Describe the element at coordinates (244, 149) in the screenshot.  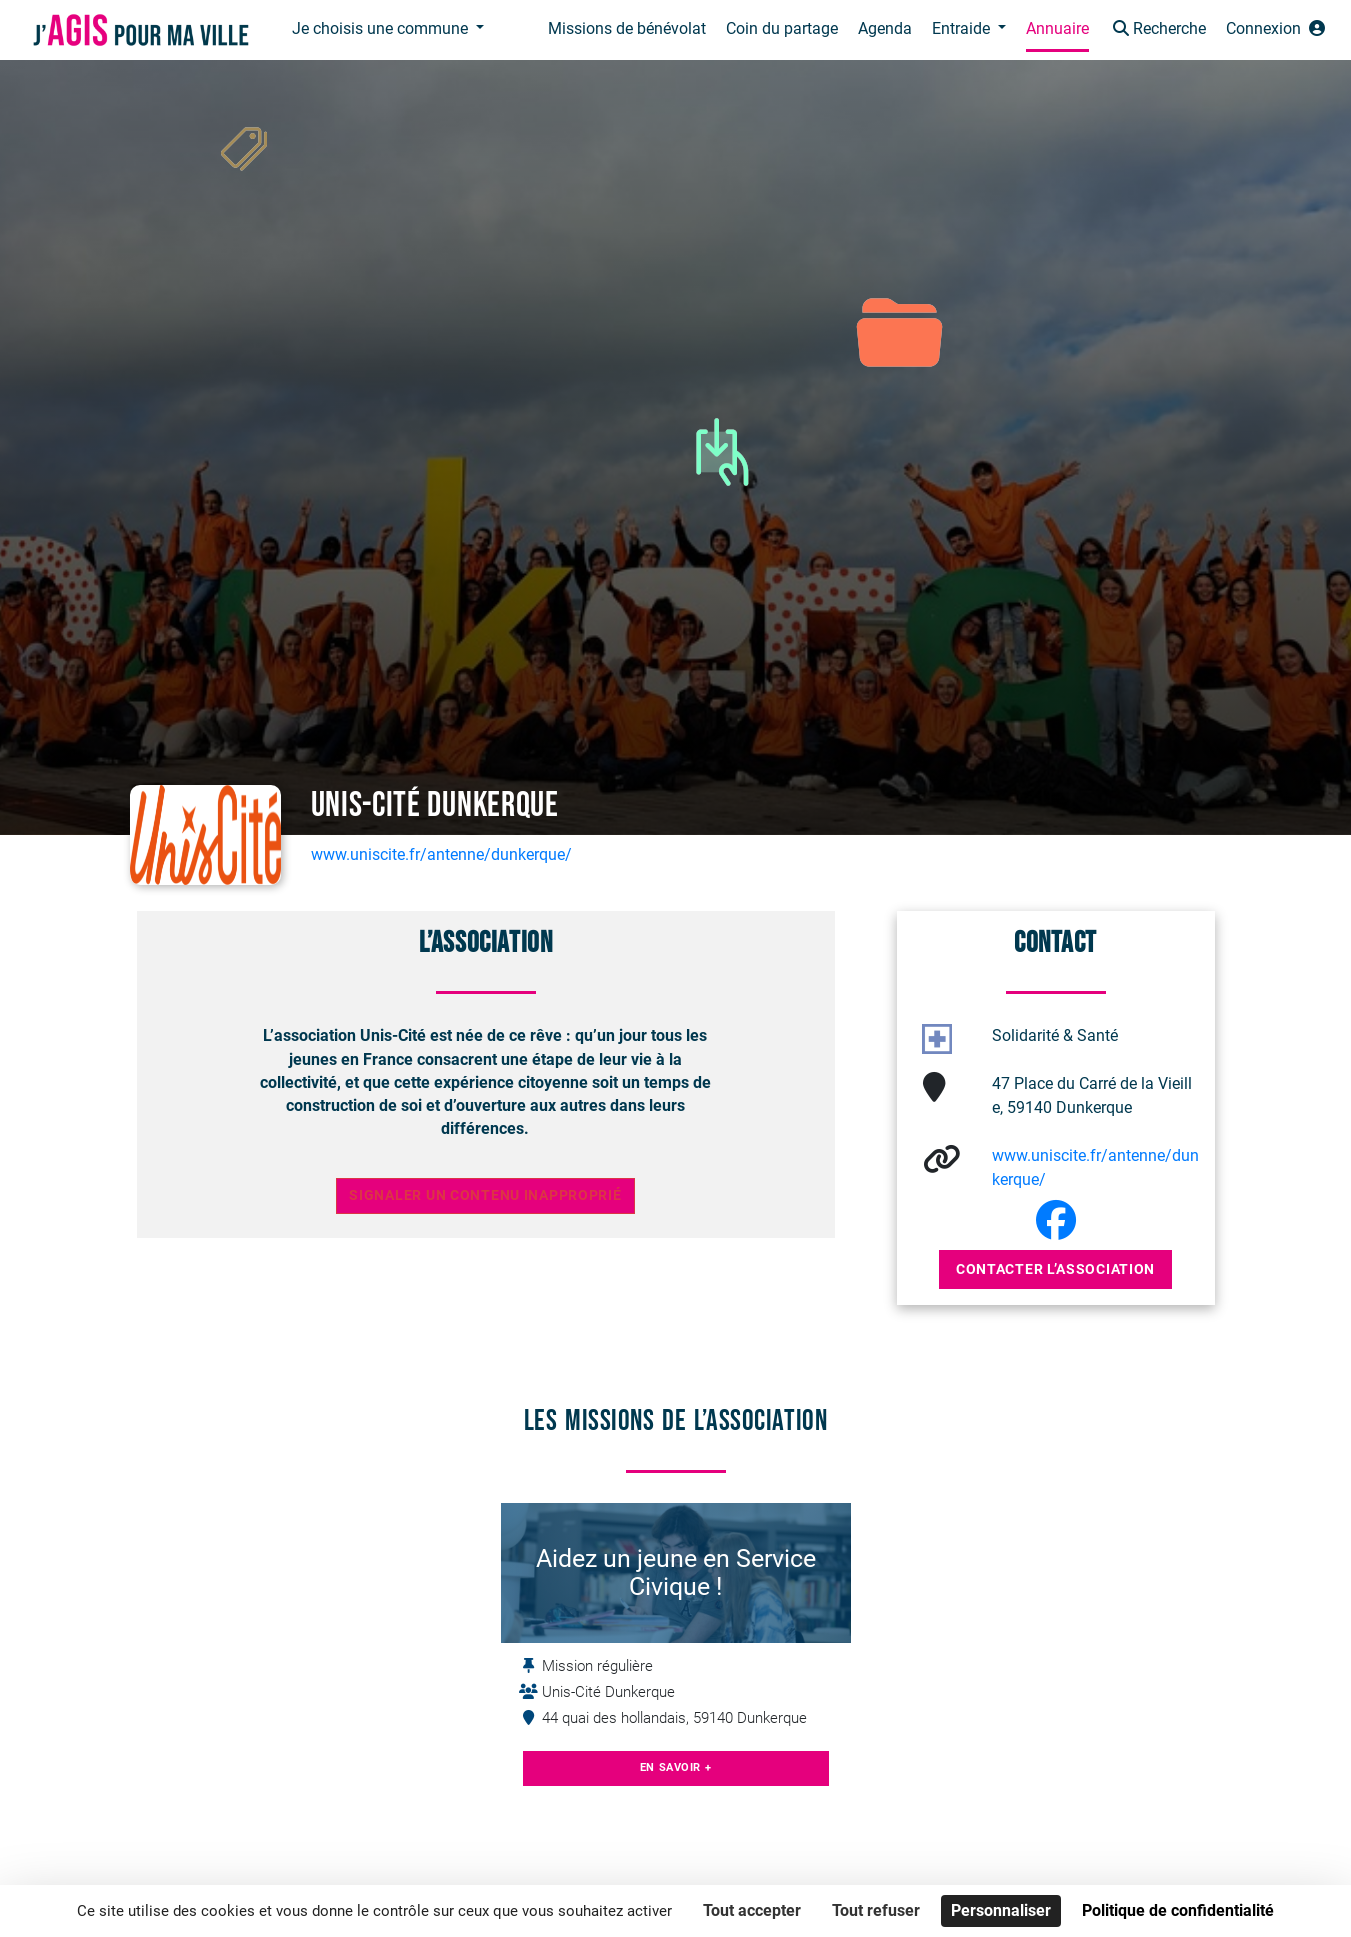
I see `view tags or labels` at that location.